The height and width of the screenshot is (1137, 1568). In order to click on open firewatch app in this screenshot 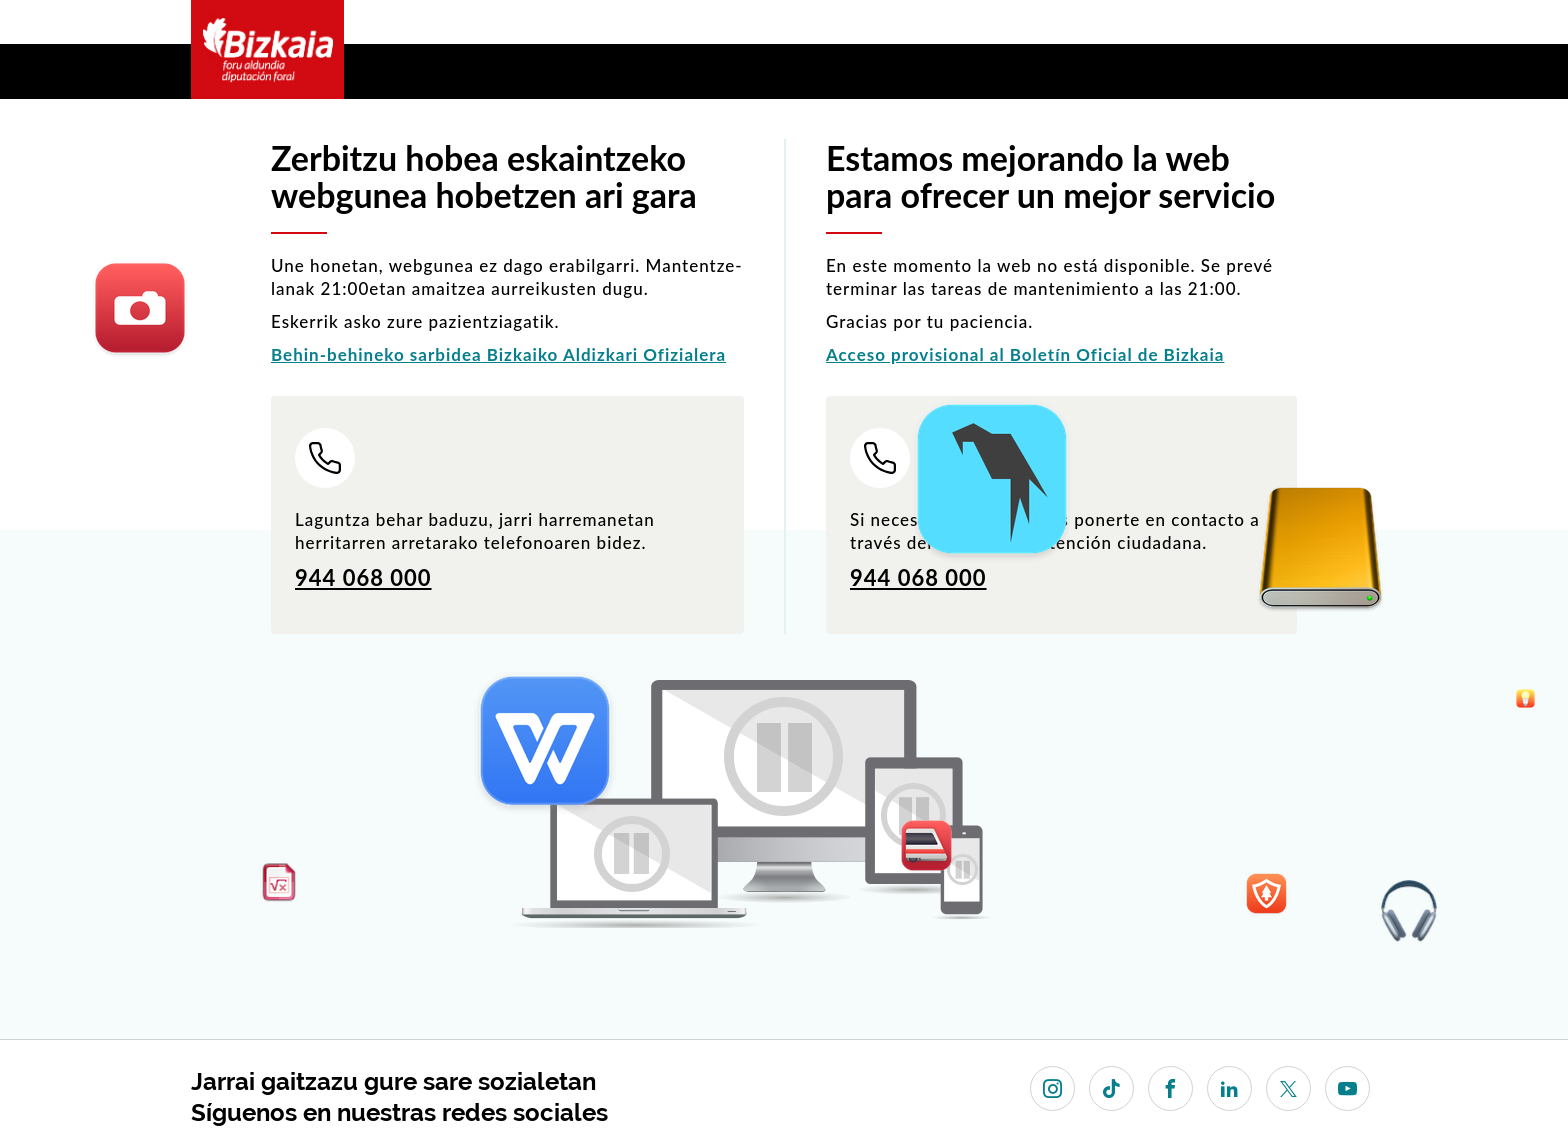, I will do `click(1266, 893)`.